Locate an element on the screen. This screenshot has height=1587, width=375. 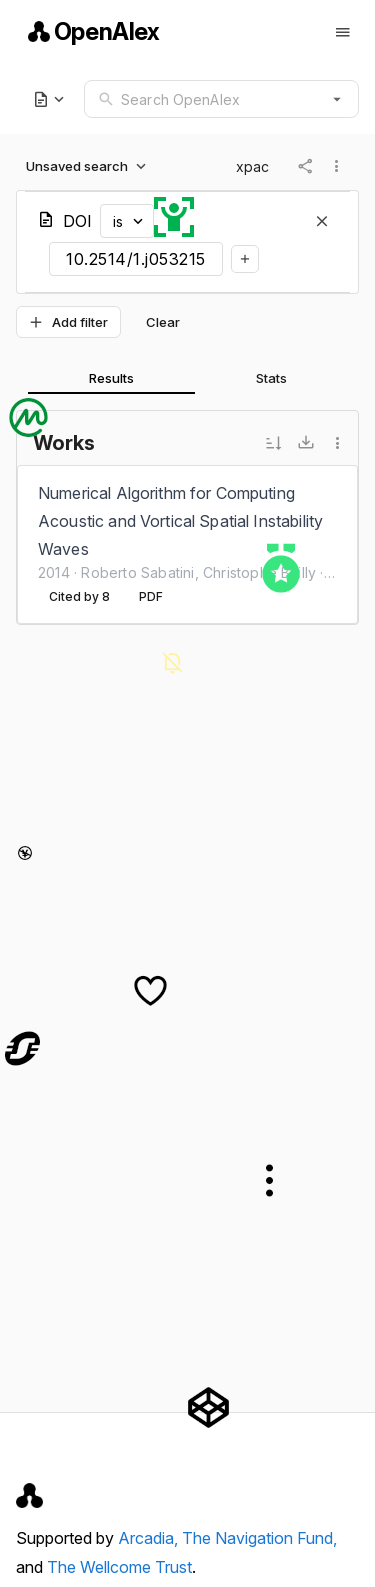
indicates non-commercial use license for Japan (yen symbol) is located at coordinates (25, 853).